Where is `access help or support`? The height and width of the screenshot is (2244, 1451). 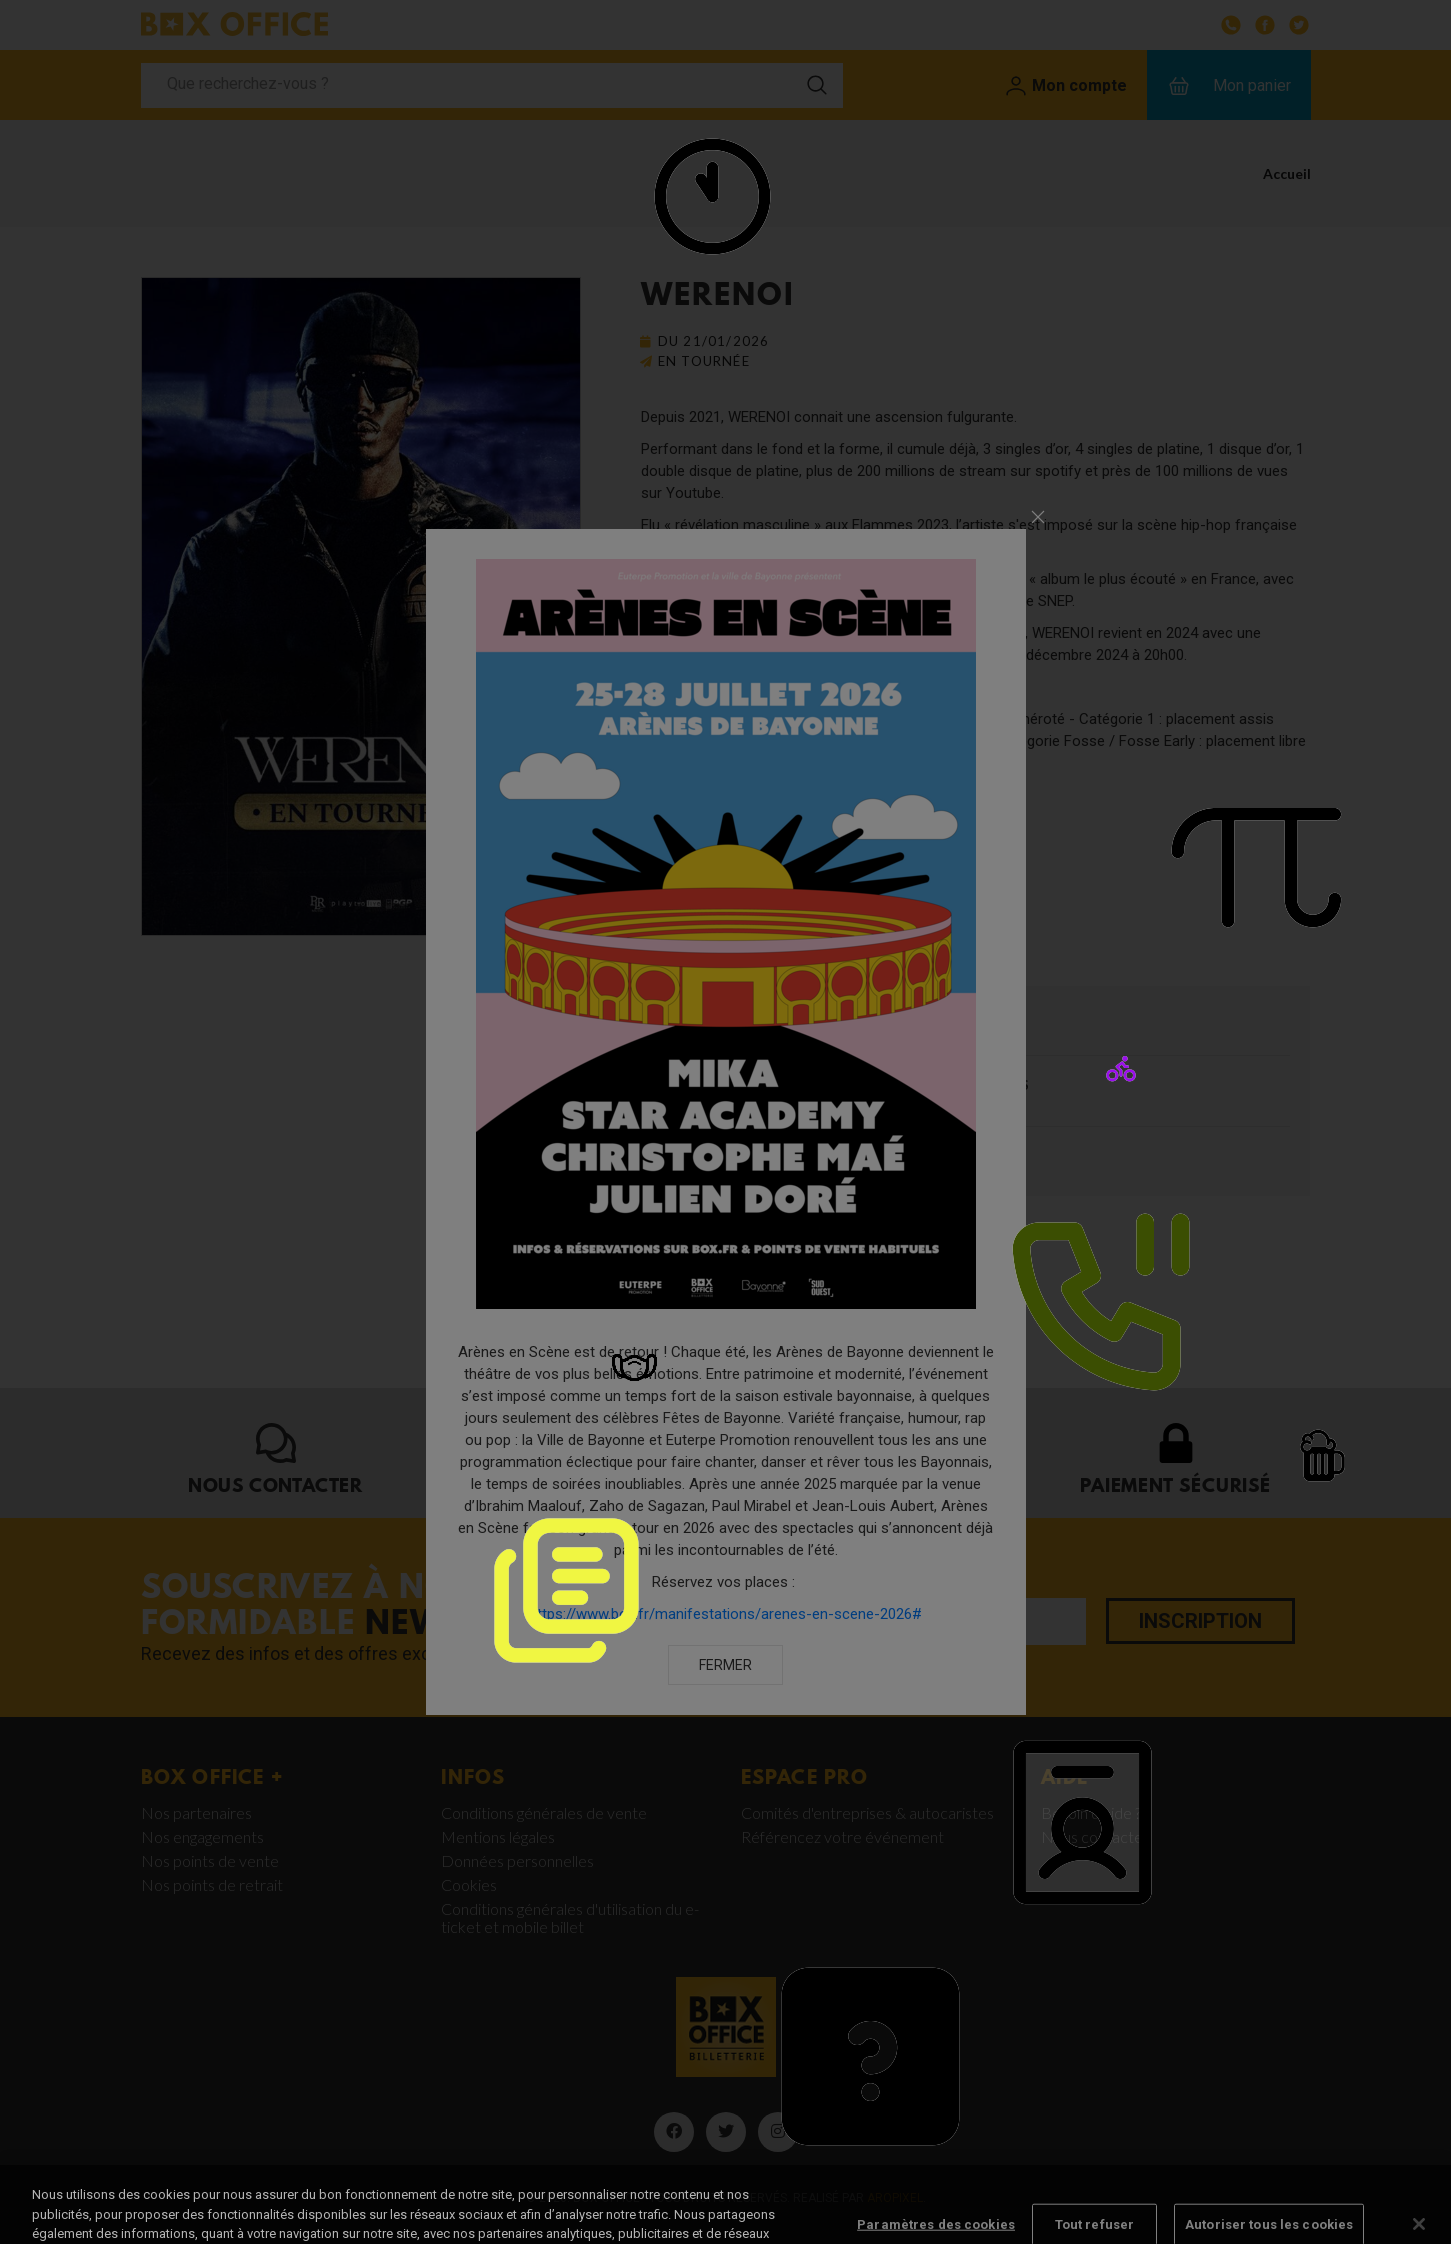
access help or support is located at coordinates (870, 2056).